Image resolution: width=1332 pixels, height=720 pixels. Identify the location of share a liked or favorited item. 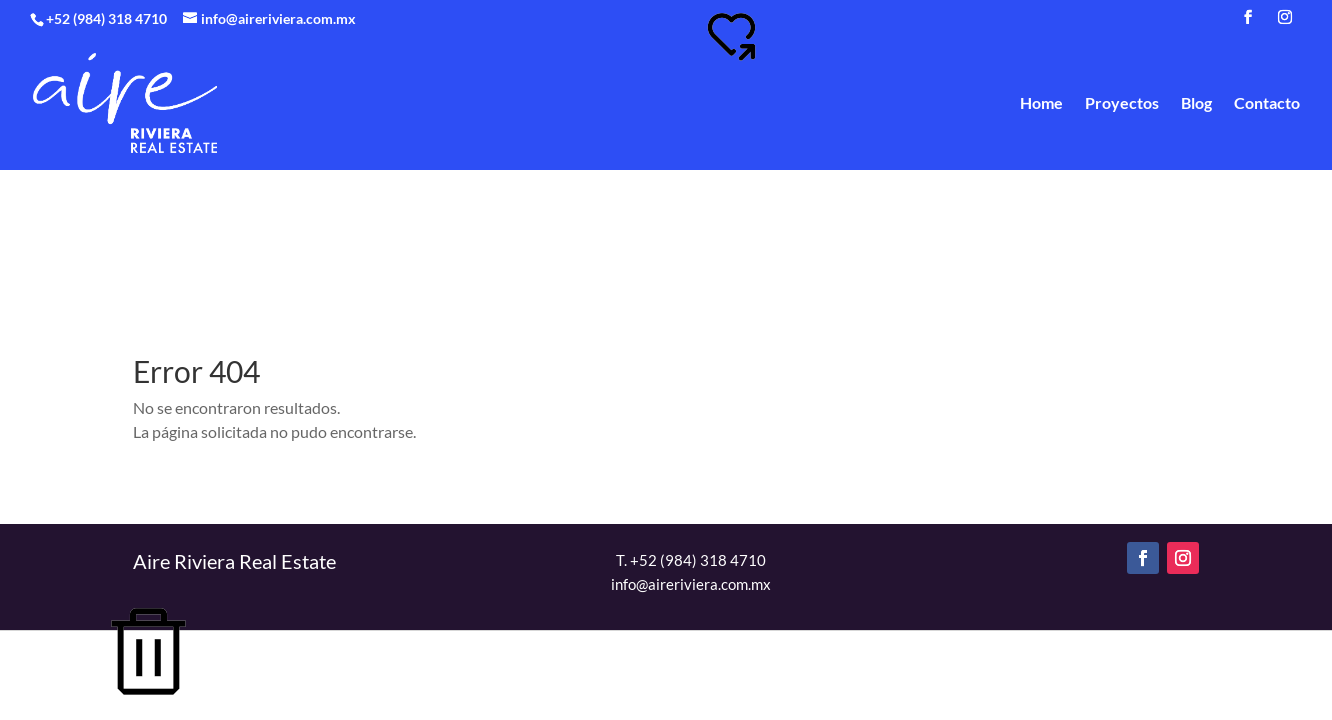
(731, 34).